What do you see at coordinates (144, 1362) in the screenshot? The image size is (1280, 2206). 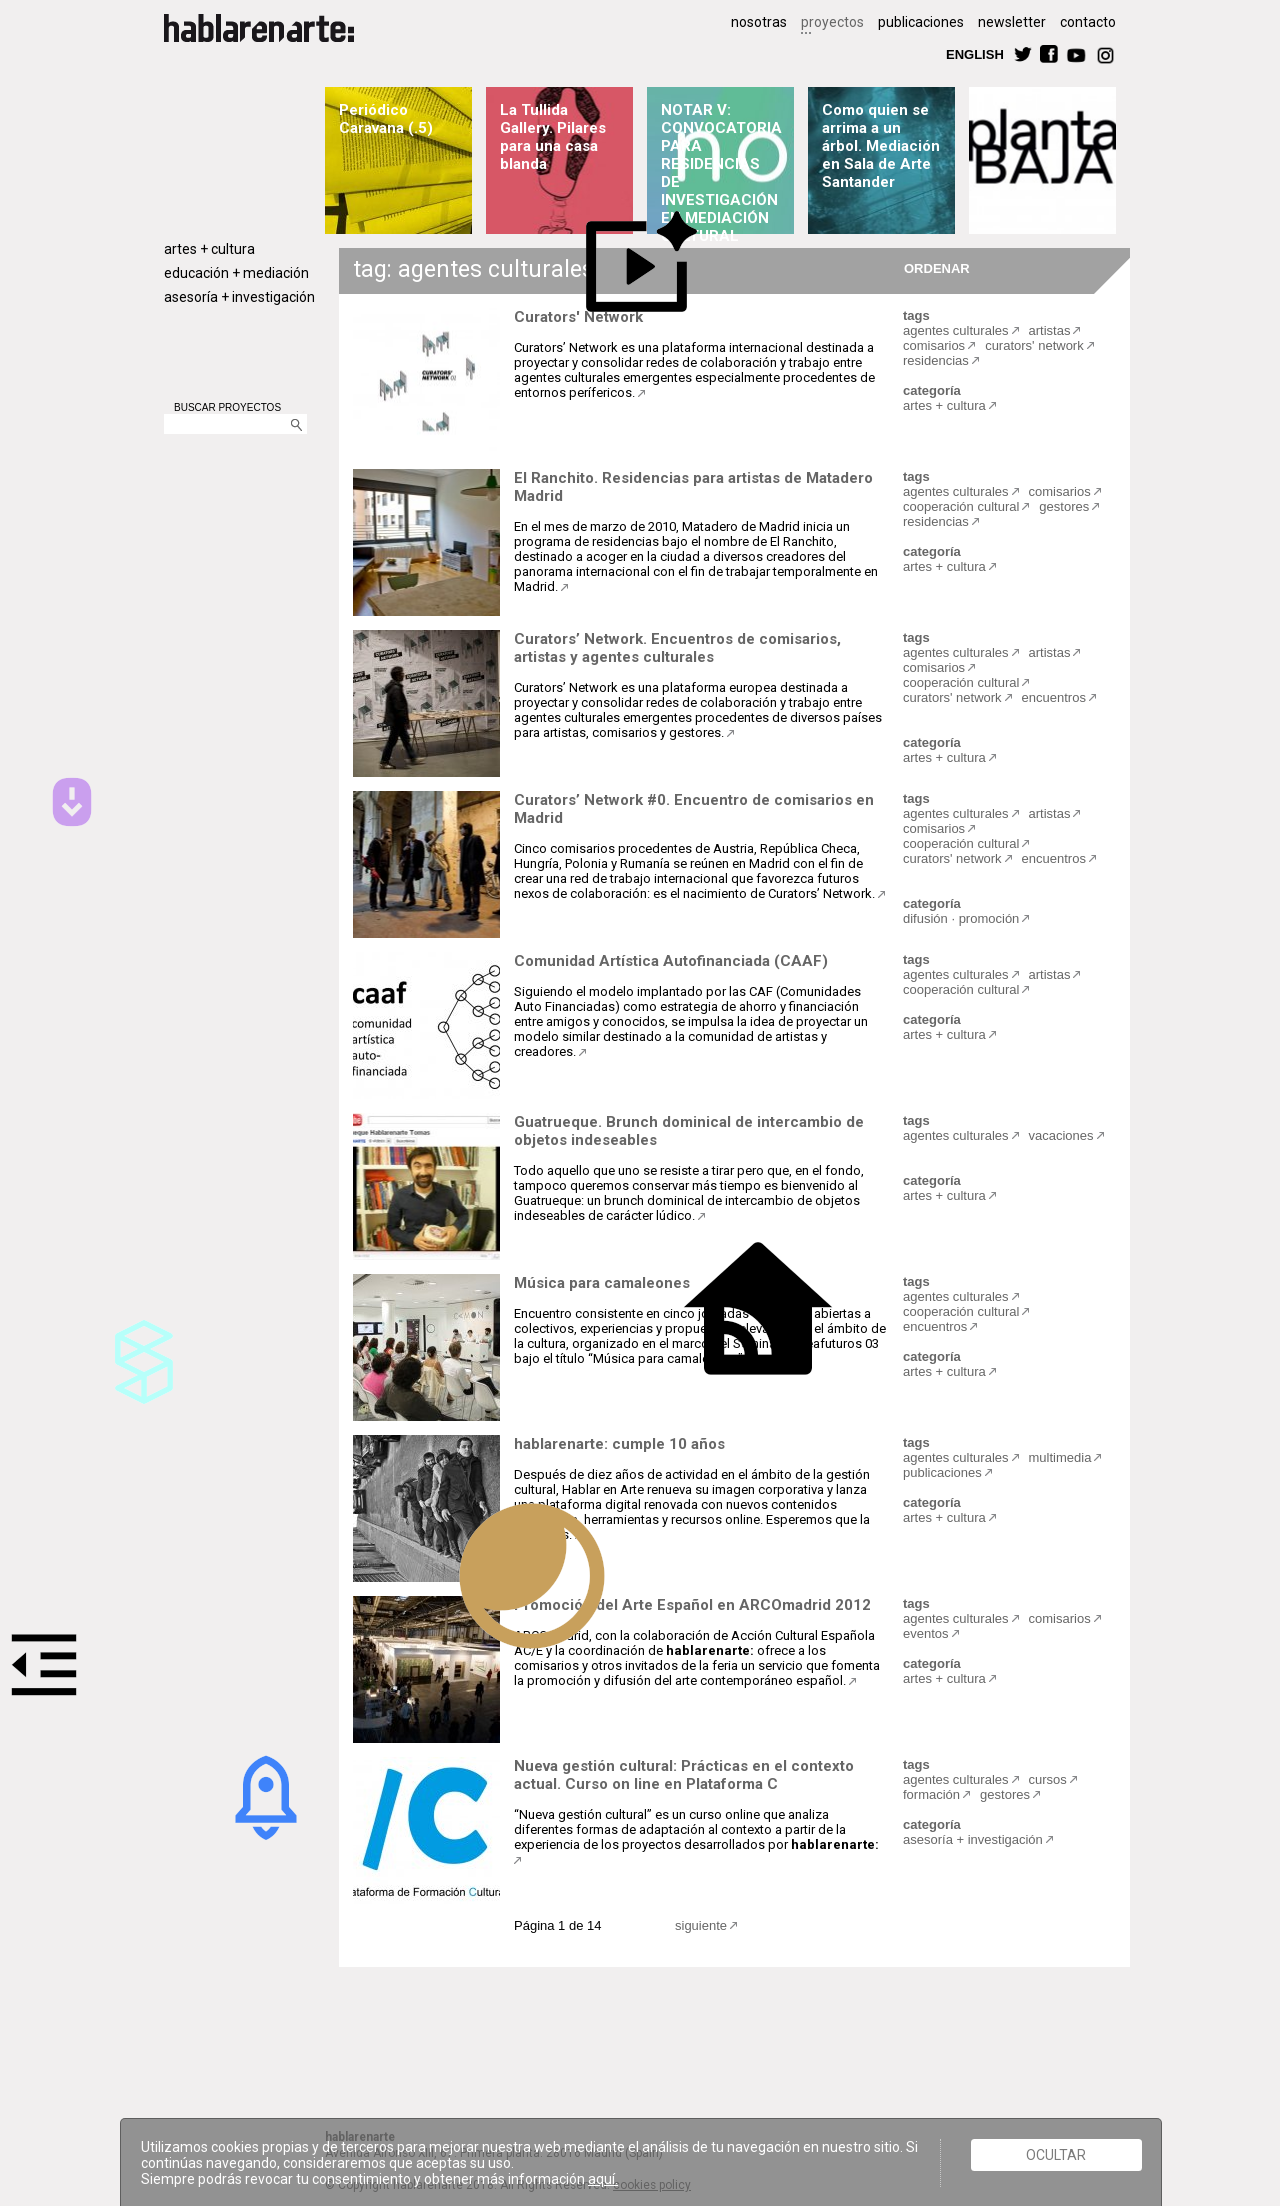 I see `skypack logo` at bounding box center [144, 1362].